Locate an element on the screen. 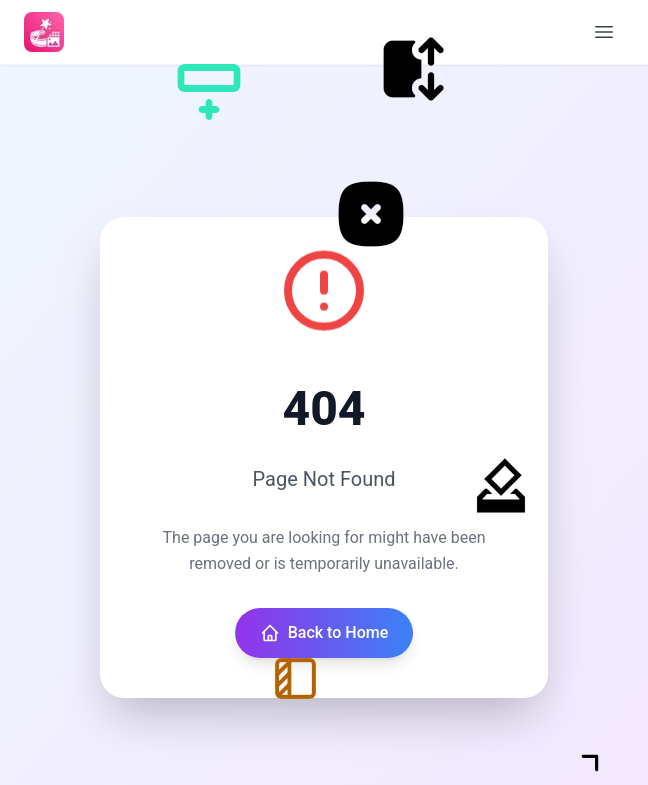 The image size is (648, 785). auto-adjust content height to fit container is located at coordinates (412, 69).